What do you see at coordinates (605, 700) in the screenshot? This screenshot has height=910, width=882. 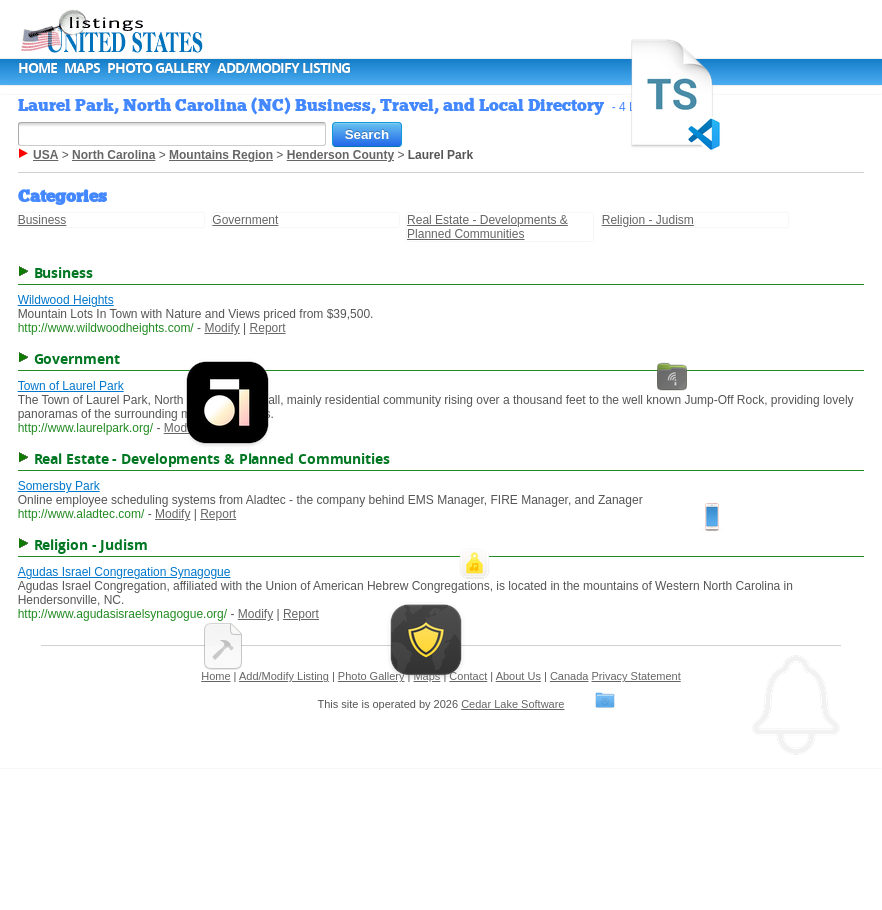 I see `open Arturia software folder` at bounding box center [605, 700].